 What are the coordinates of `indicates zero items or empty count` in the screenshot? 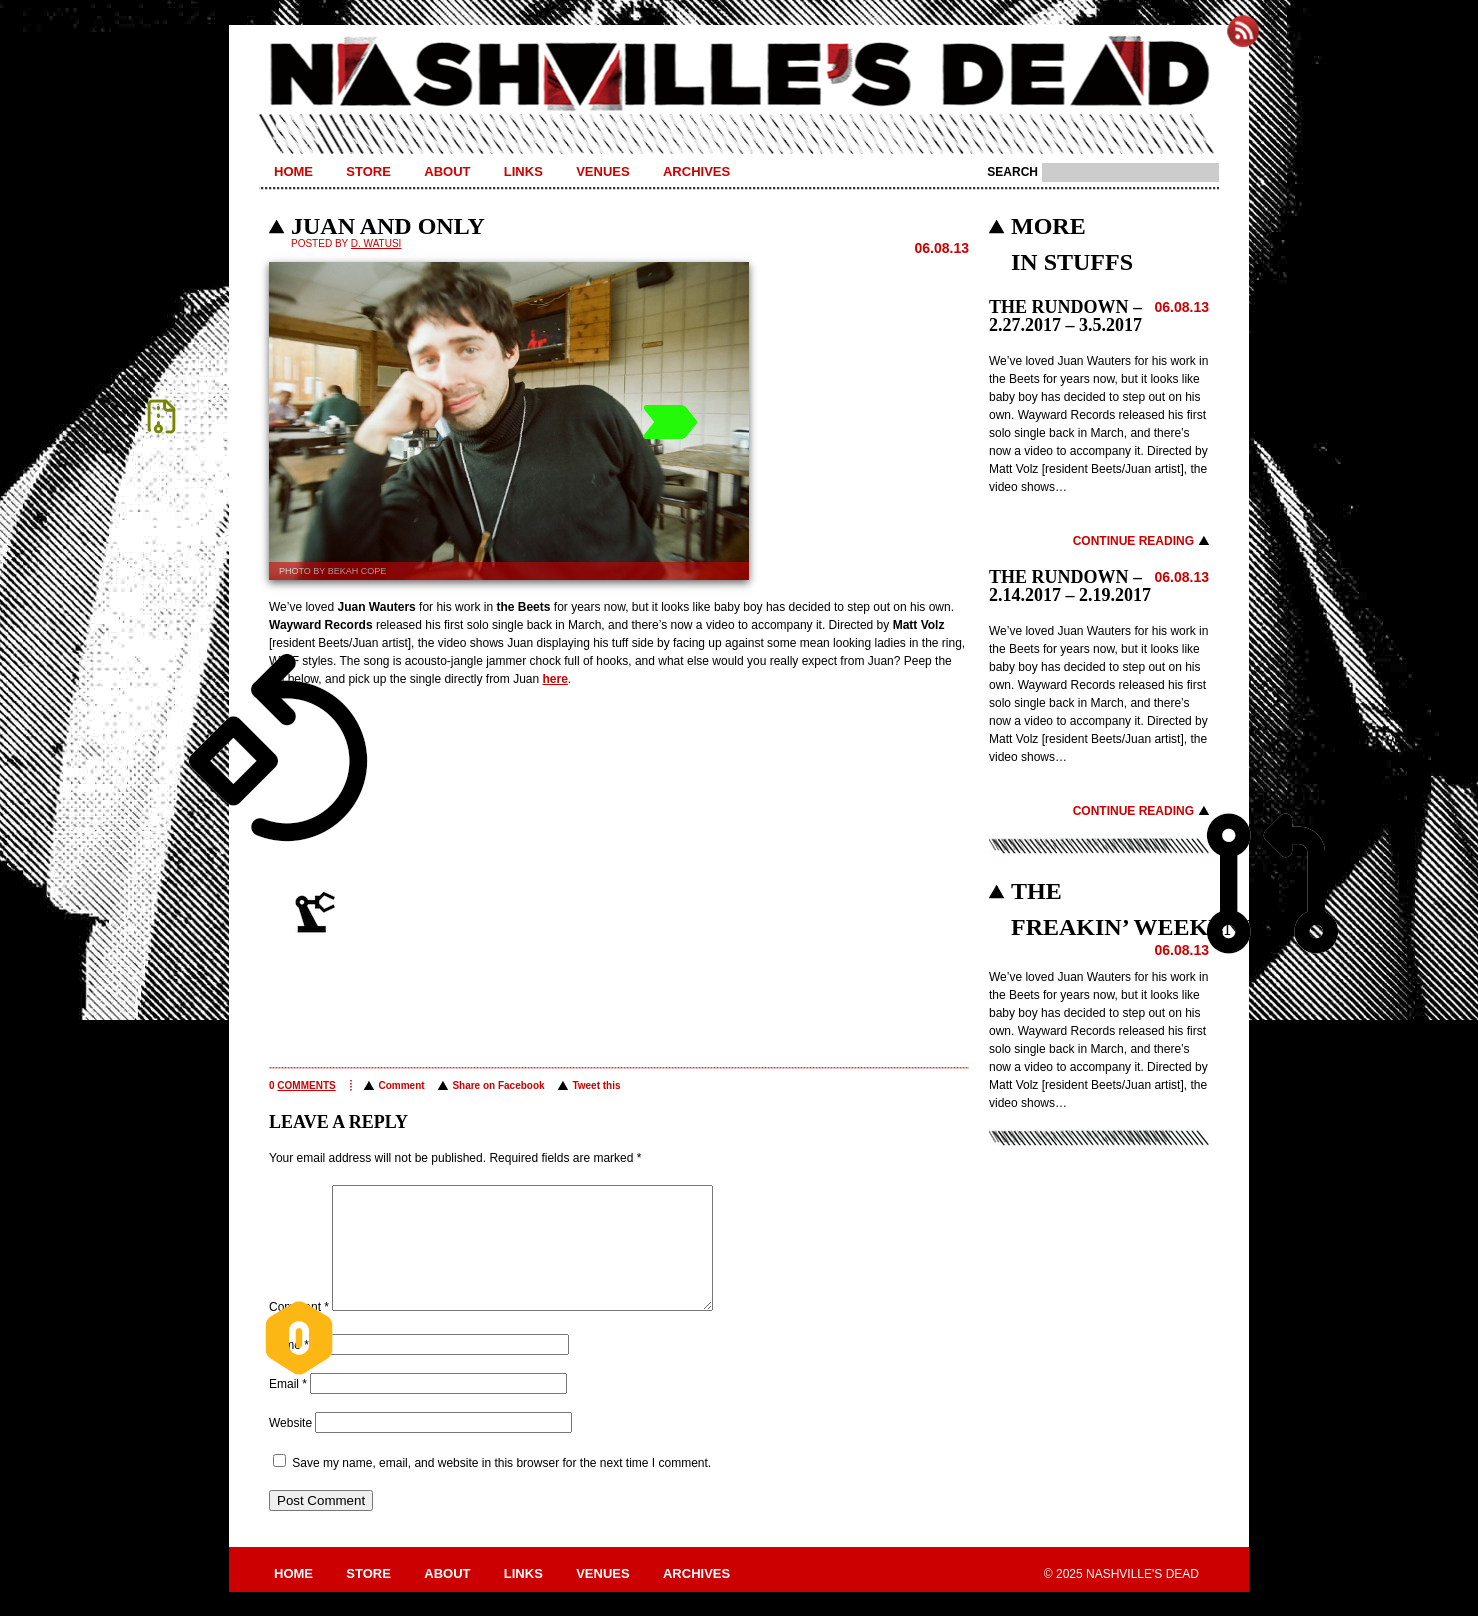 It's located at (299, 1338).